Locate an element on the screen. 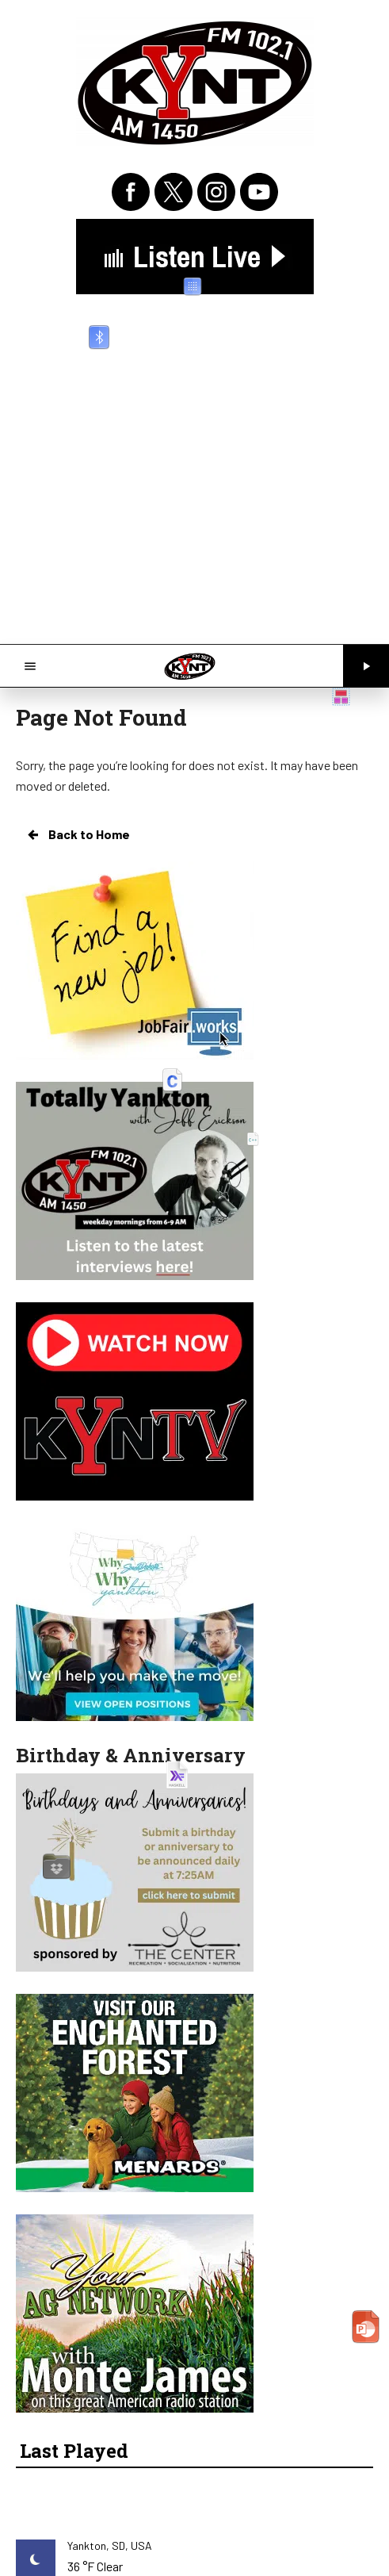 The height and width of the screenshot is (2576, 389). view other applications is located at coordinates (193, 286).